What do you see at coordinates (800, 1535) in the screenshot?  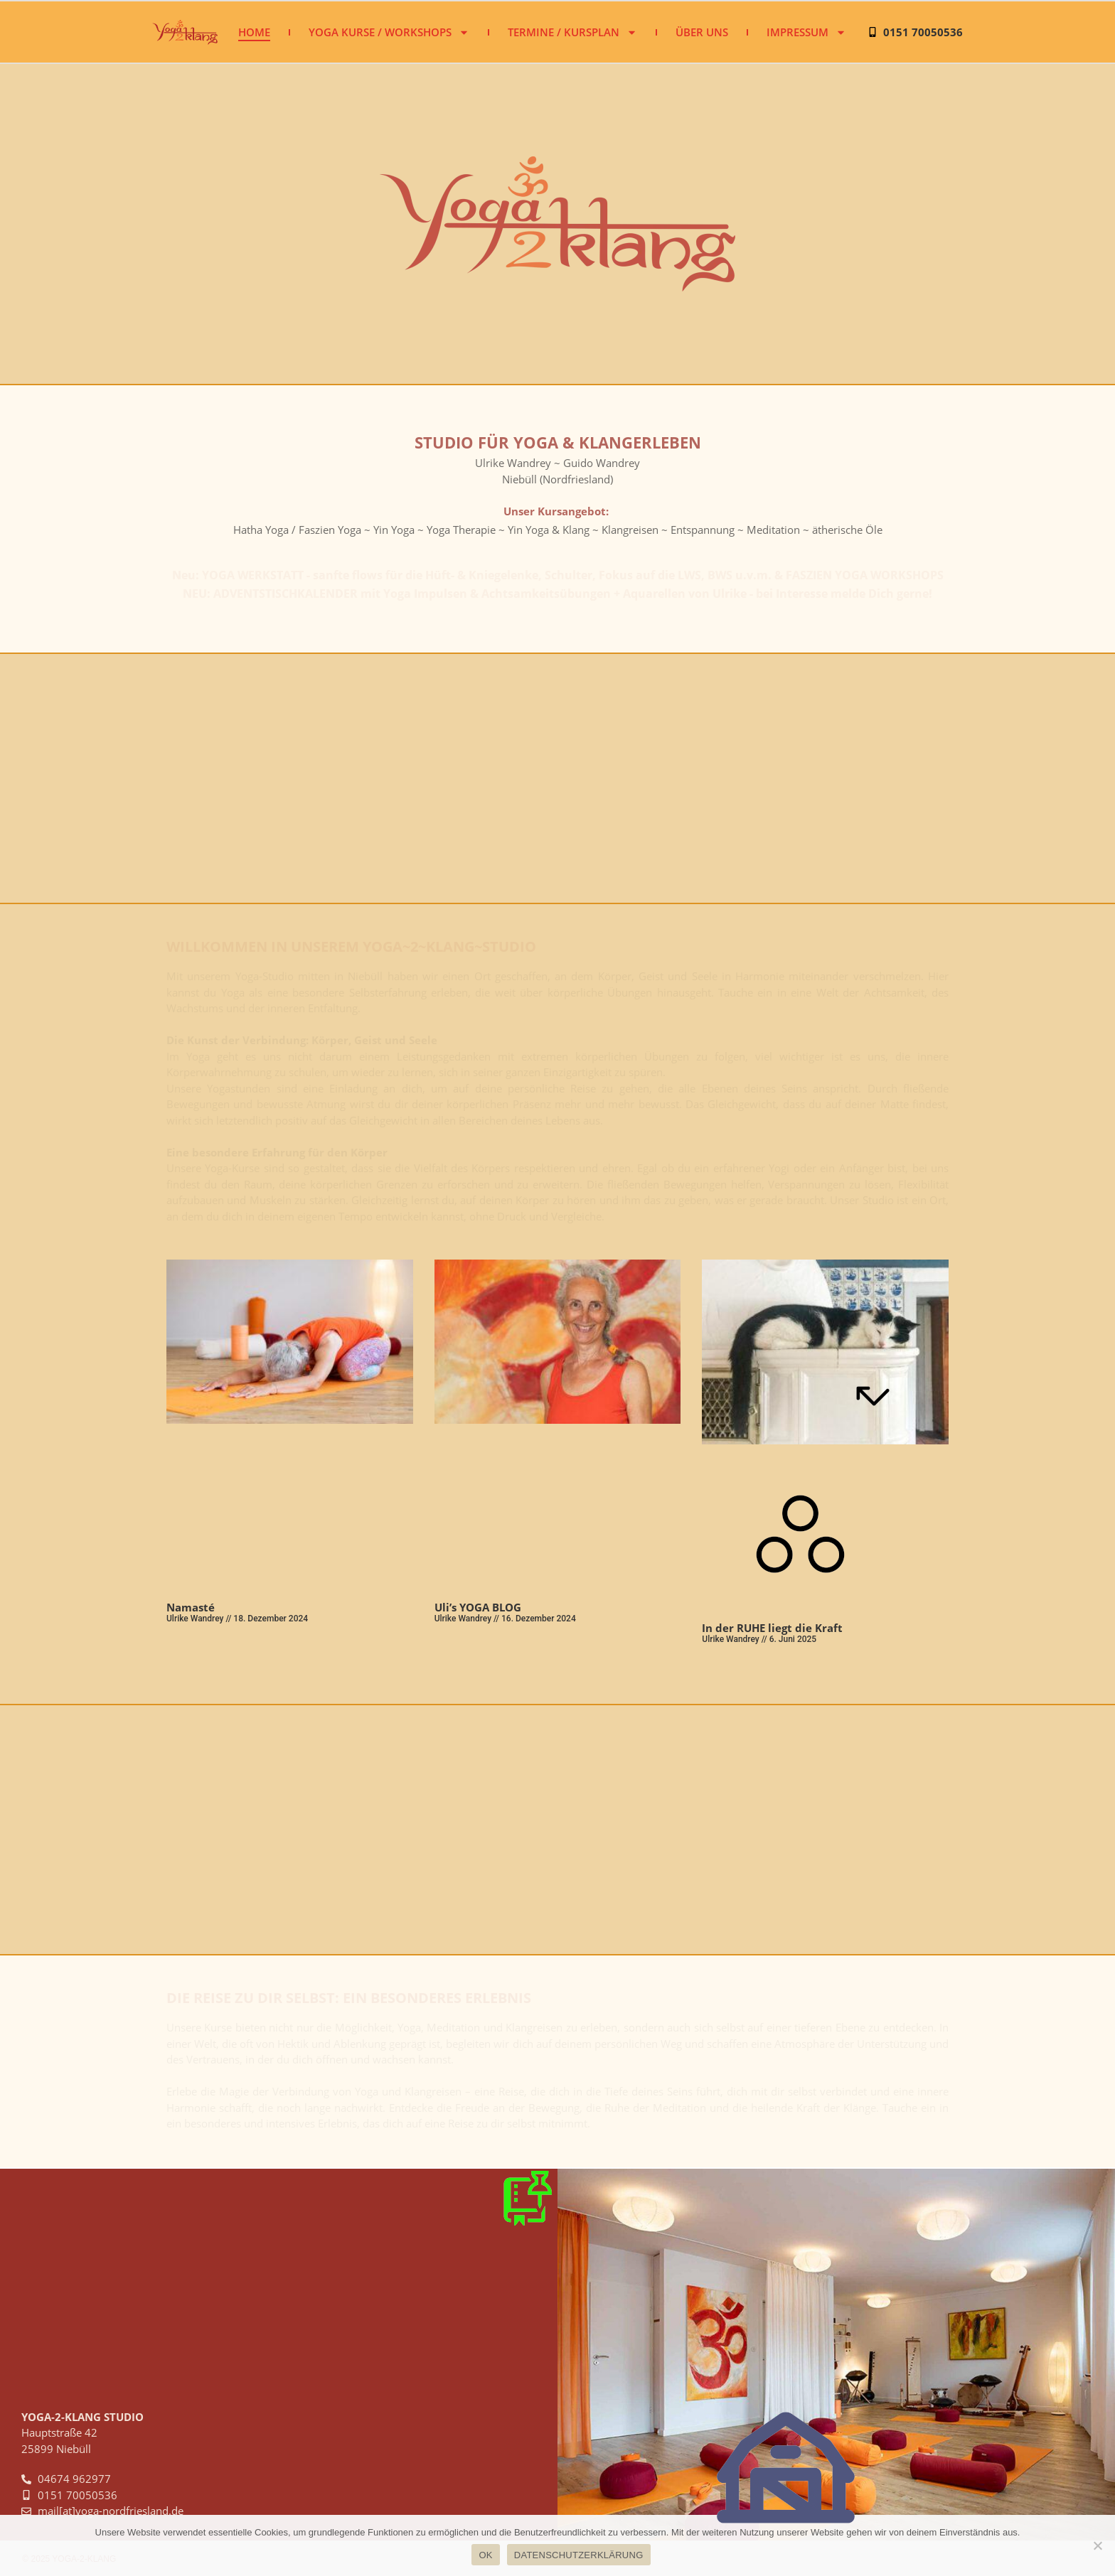 I see `group or cluster related items` at bounding box center [800, 1535].